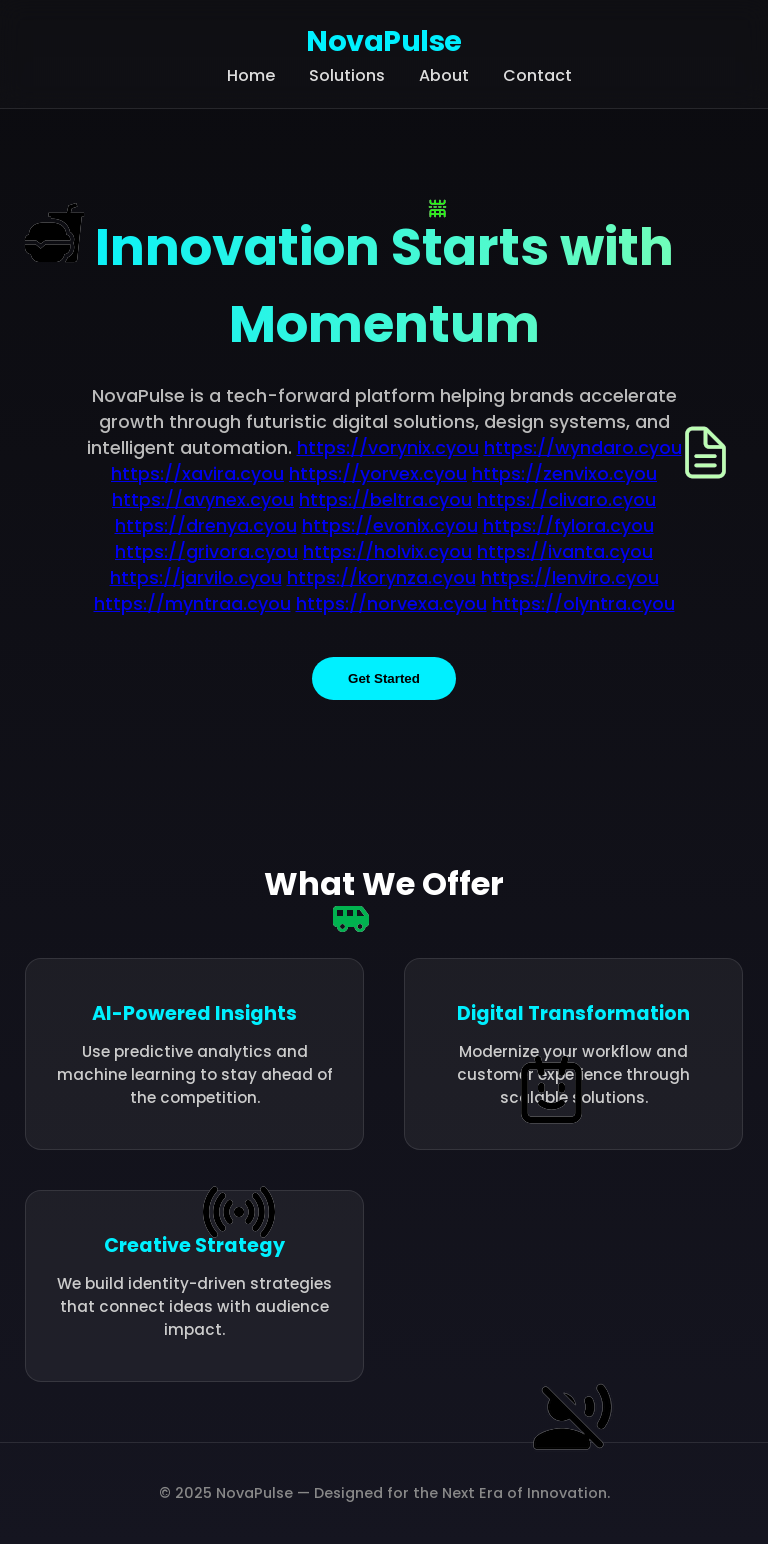 This screenshot has height=1544, width=768. I want to click on mute voice narration or screen reader, so click(572, 1417).